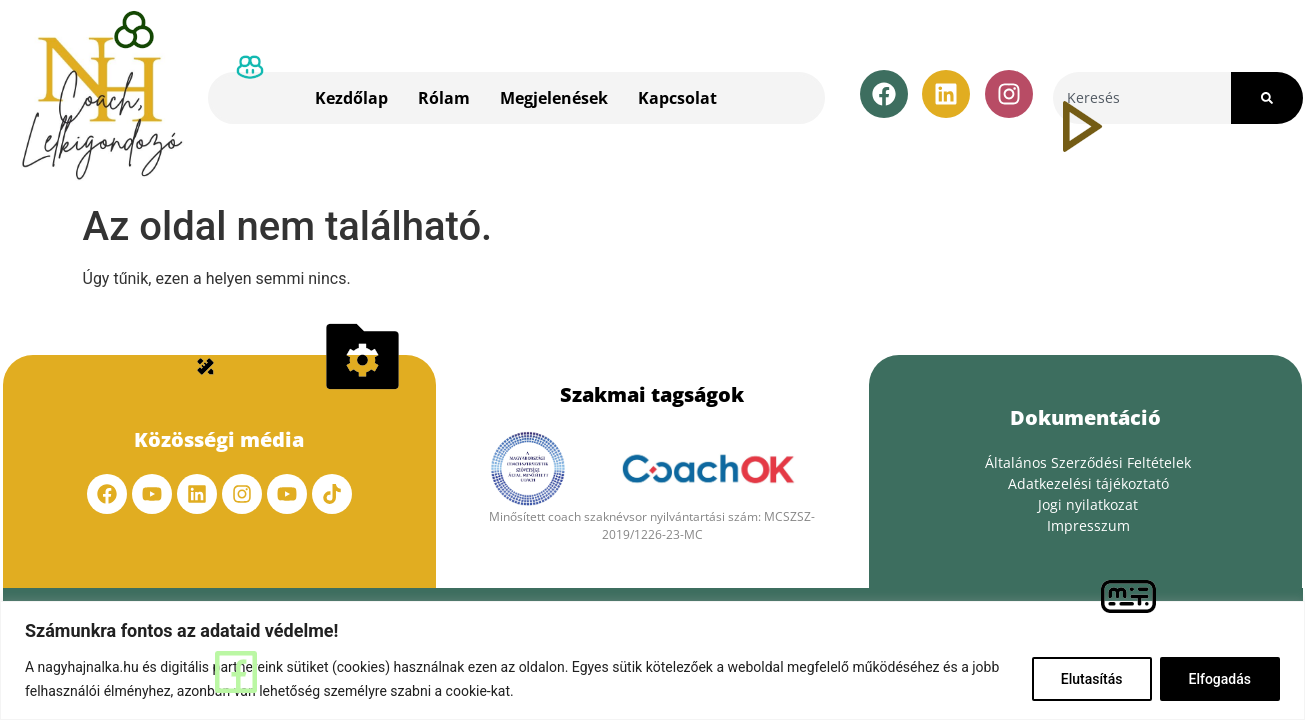 The width and height of the screenshot is (1305, 720). I want to click on open monkeytype typing test website, so click(1128, 596).